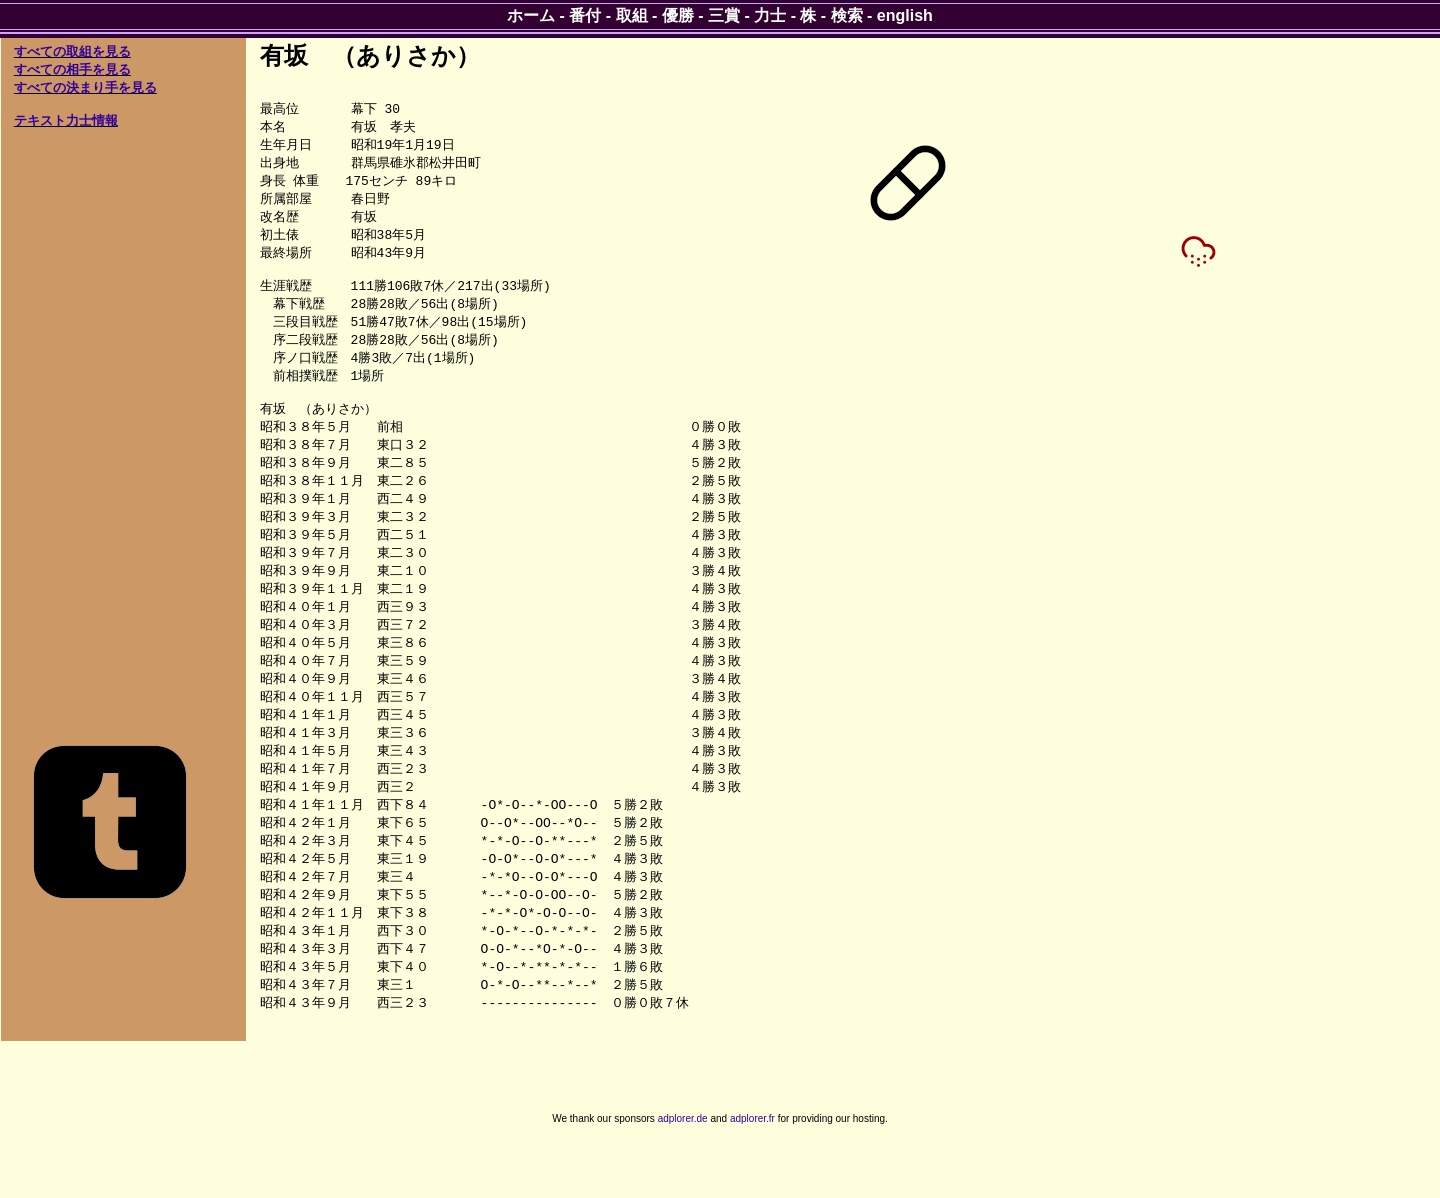 Image resolution: width=1440 pixels, height=1198 pixels. What do you see at coordinates (110, 822) in the screenshot?
I see `open the tumblr app` at bounding box center [110, 822].